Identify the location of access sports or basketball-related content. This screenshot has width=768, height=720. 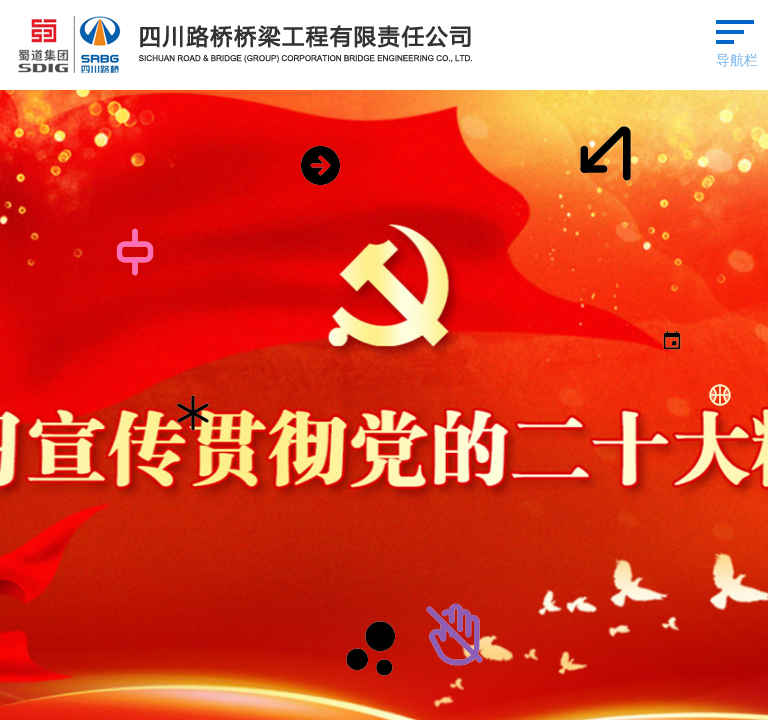
(720, 395).